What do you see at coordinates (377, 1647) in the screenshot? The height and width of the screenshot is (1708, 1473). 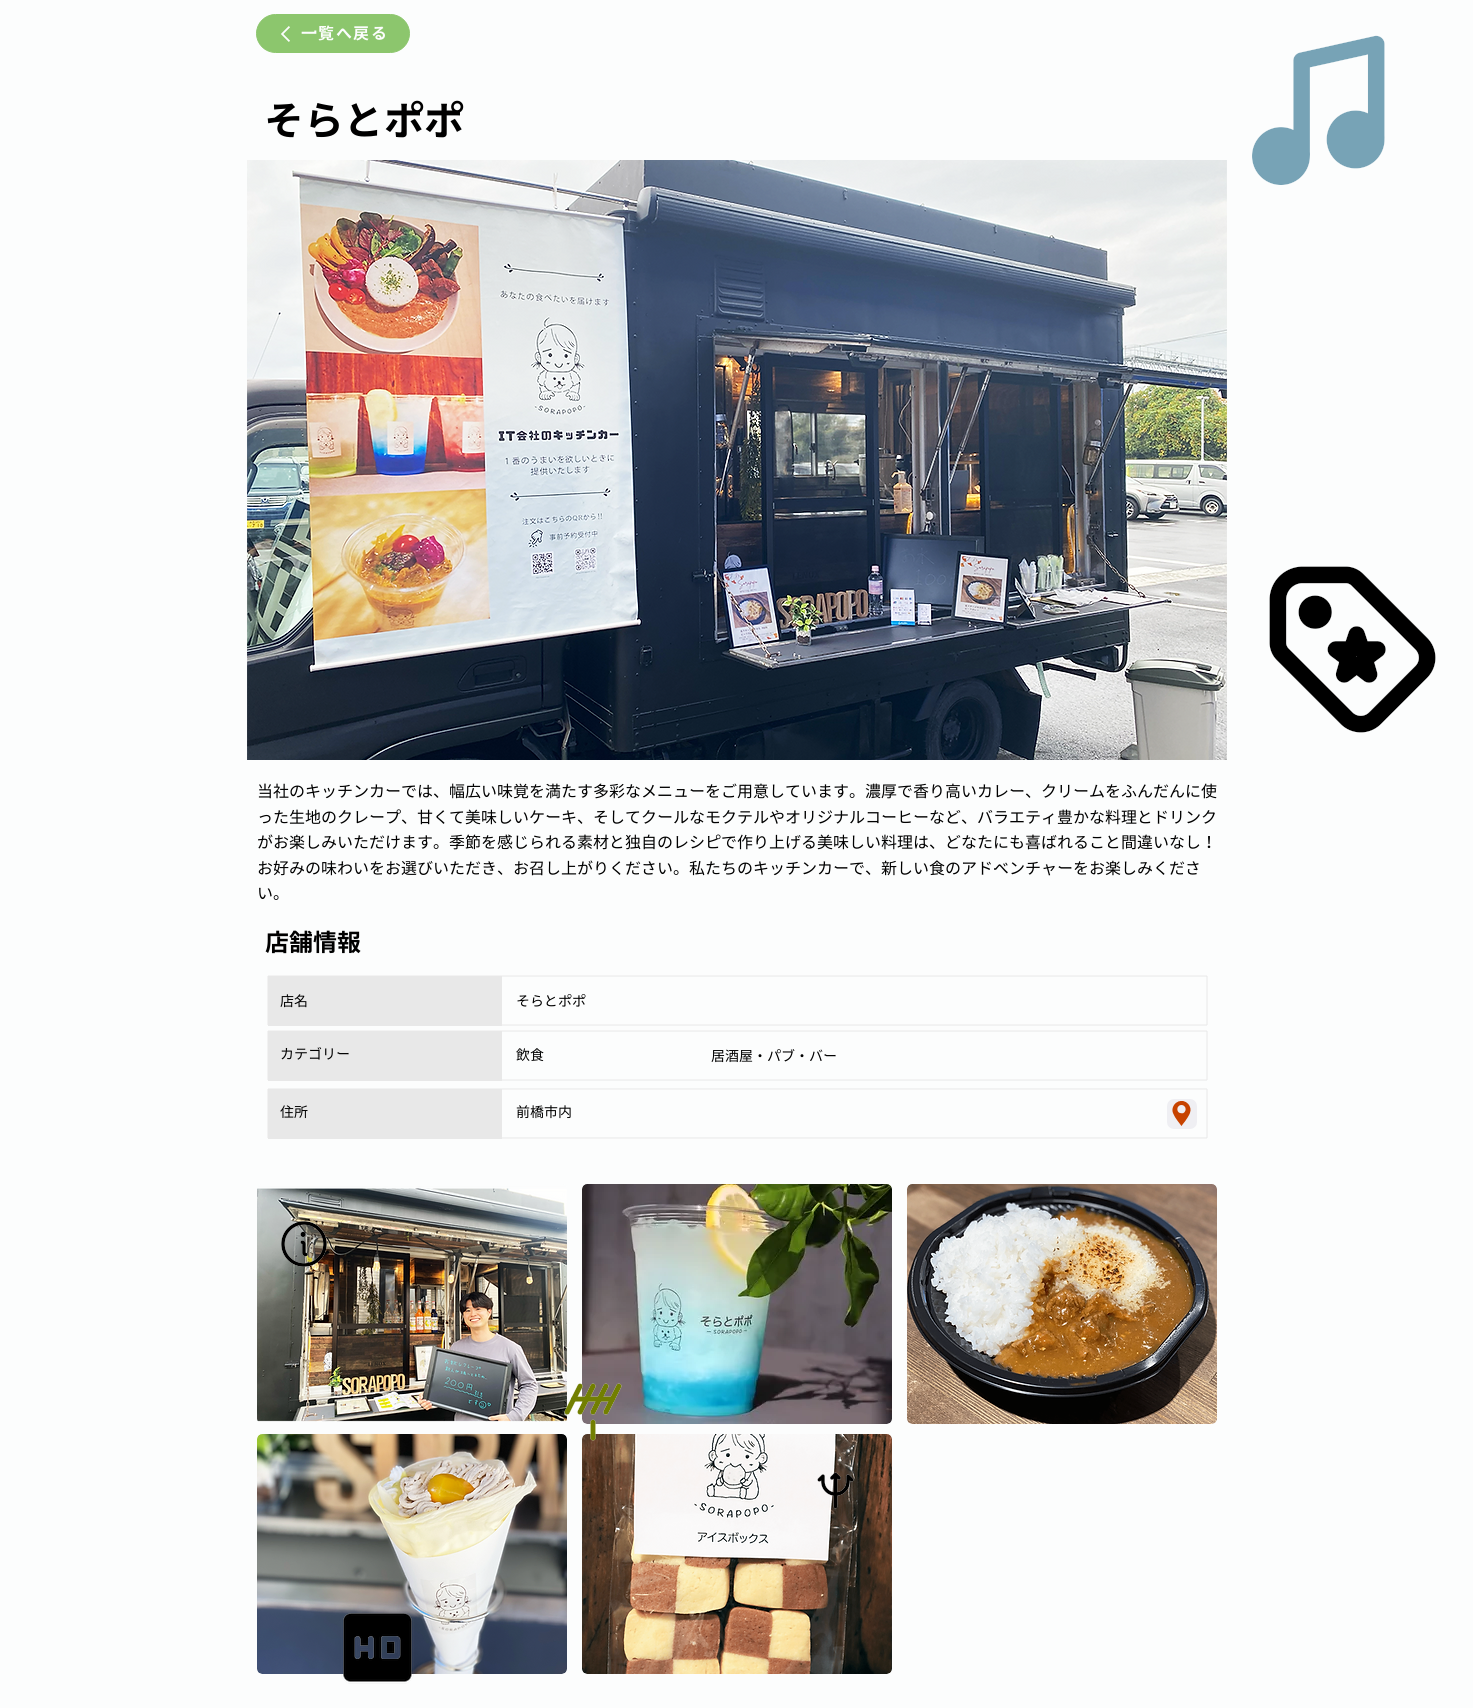 I see `indicates high definition video quality available` at bounding box center [377, 1647].